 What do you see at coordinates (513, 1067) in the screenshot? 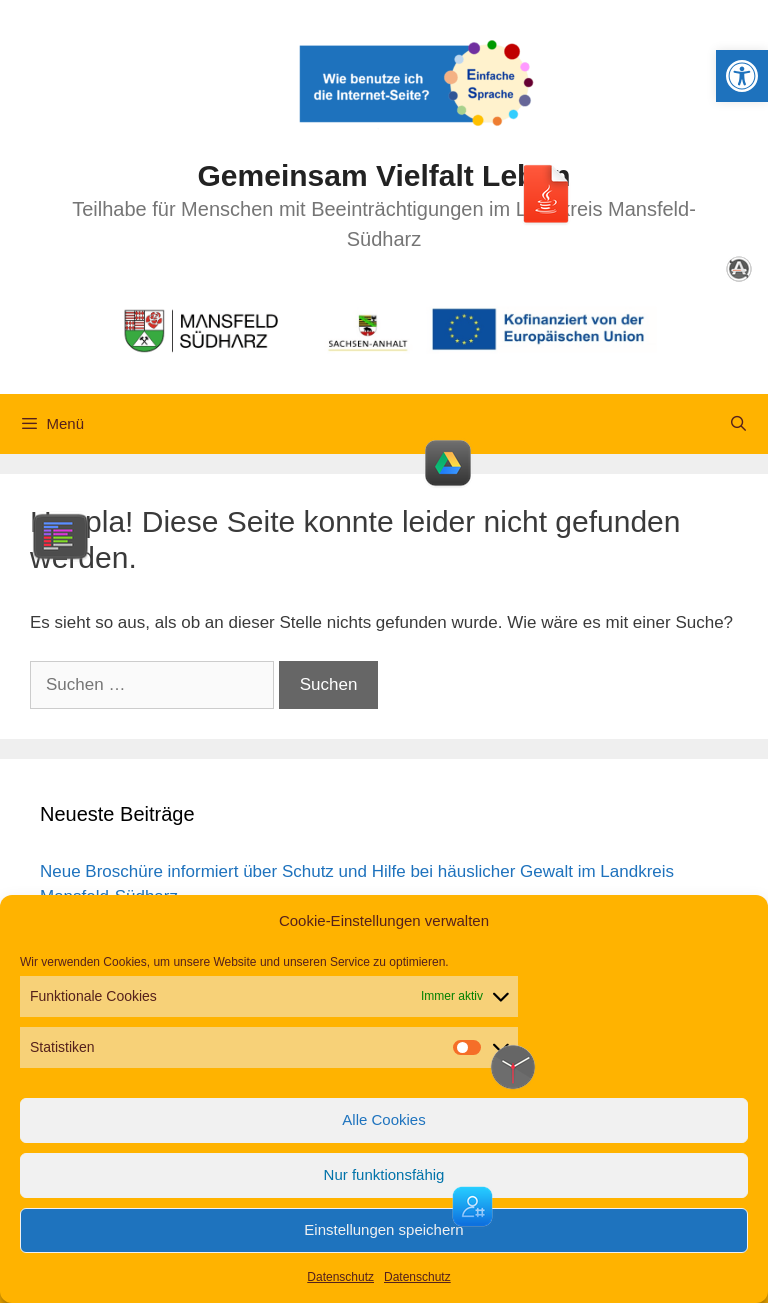
I see `open the clock application` at bounding box center [513, 1067].